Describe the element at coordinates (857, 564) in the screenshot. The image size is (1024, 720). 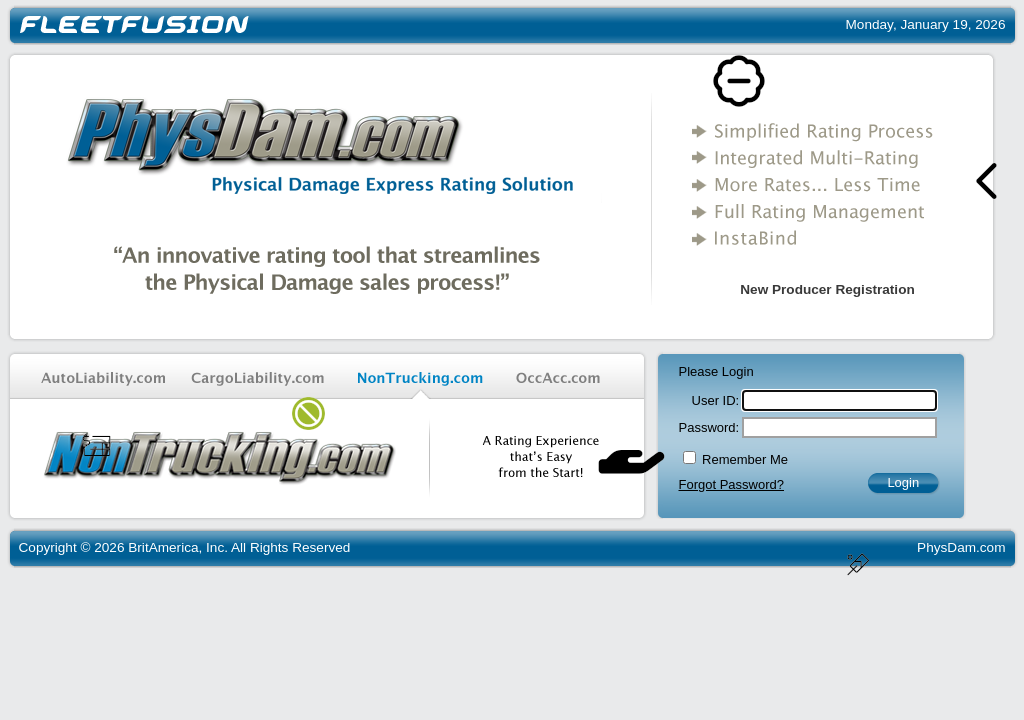
I see `access cricket sports scores or updates` at that location.